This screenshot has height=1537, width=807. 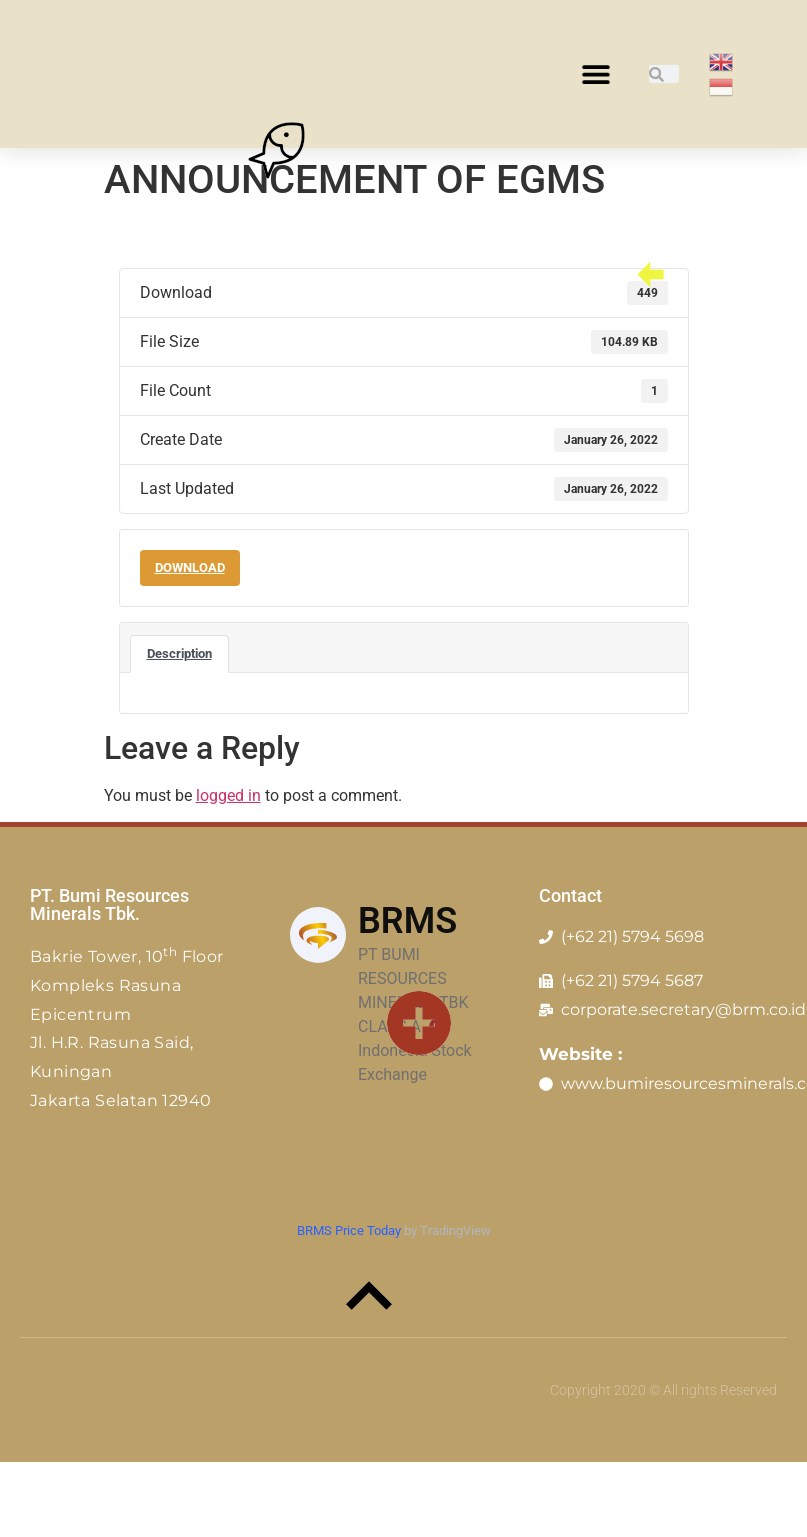 What do you see at coordinates (419, 1023) in the screenshot?
I see `add a new item` at bounding box center [419, 1023].